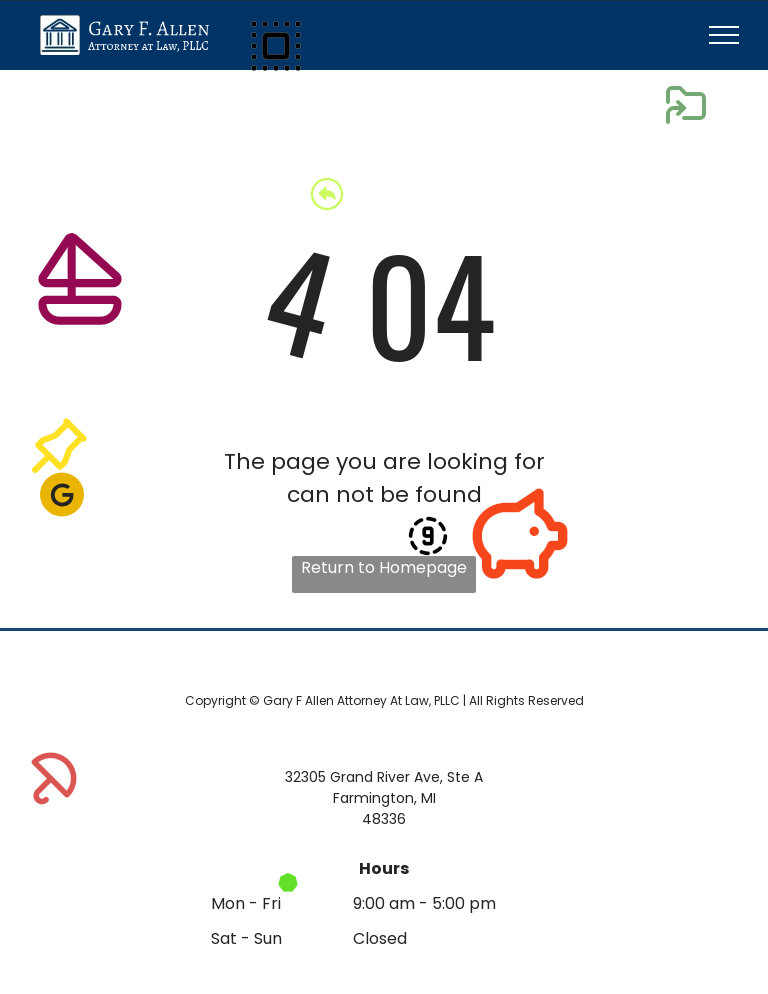 This screenshot has height=994, width=768. I want to click on access sailing or boating features, so click(80, 279).